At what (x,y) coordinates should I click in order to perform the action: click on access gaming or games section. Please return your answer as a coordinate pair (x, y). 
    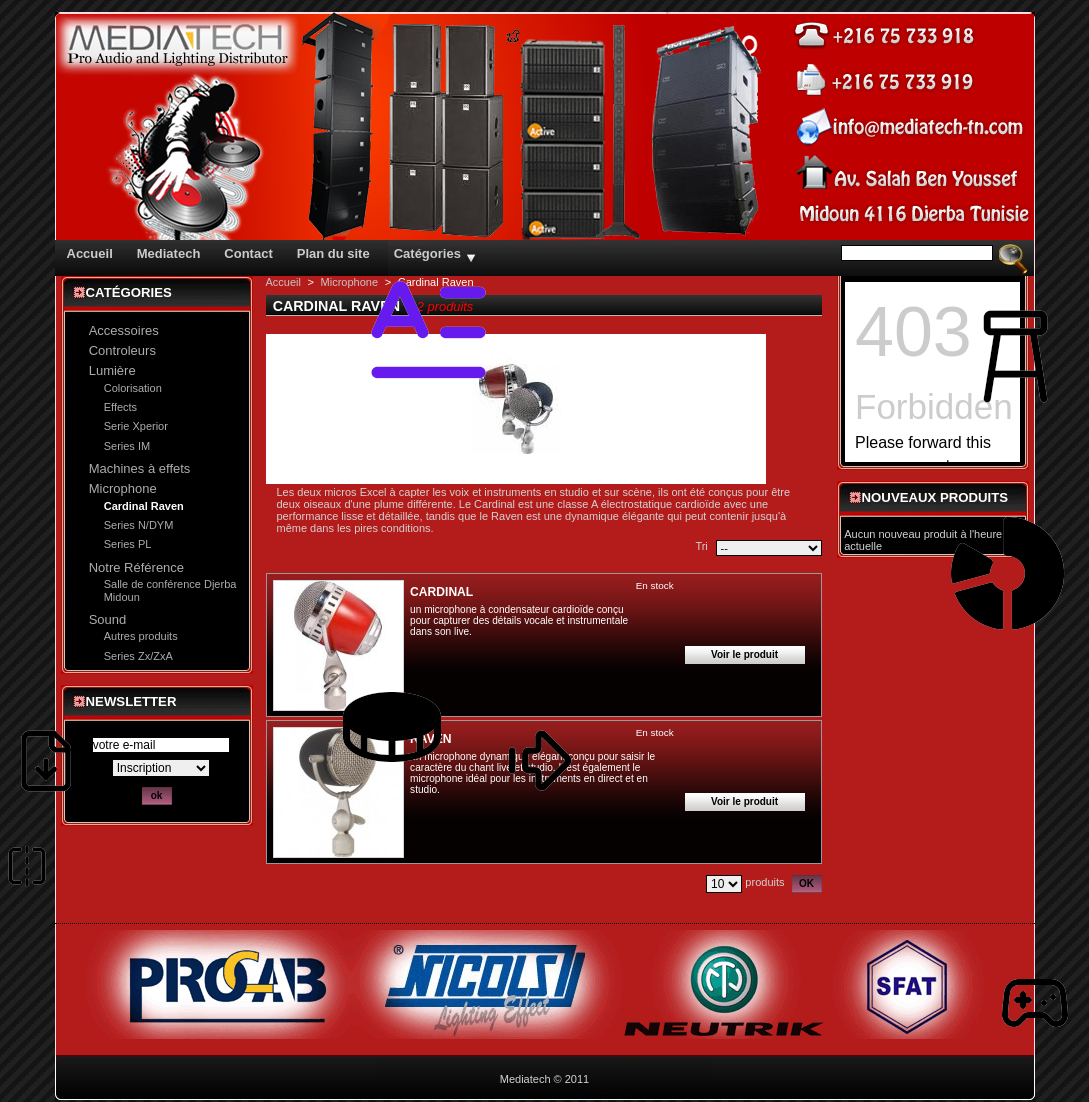
    Looking at the image, I should click on (1035, 1003).